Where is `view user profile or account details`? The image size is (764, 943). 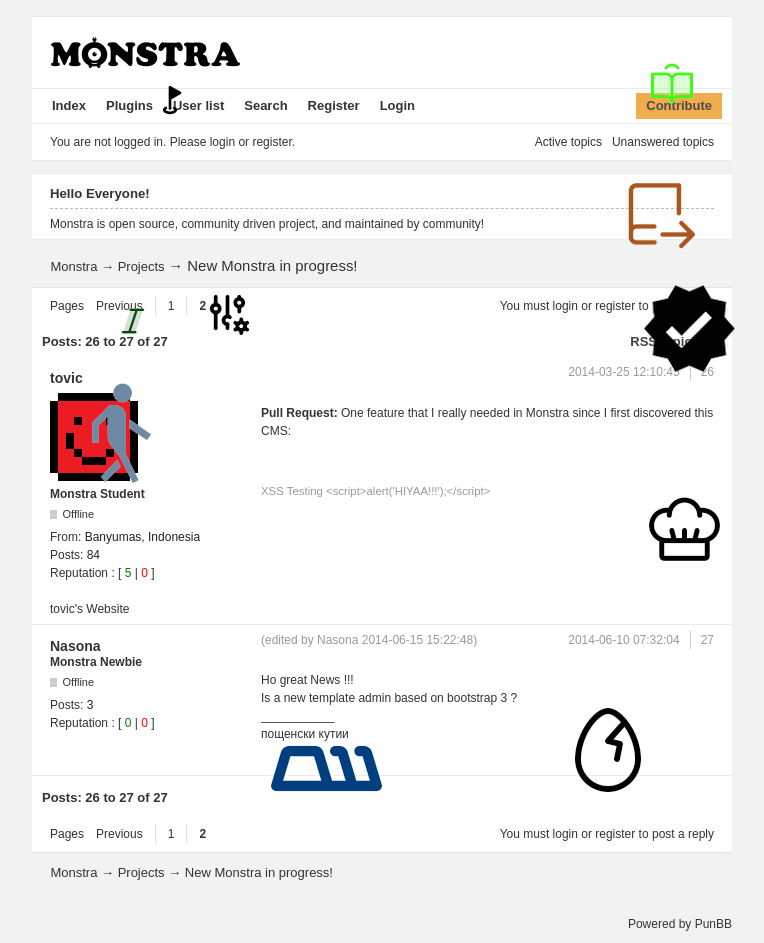 view user profile or account details is located at coordinates (672, 83).